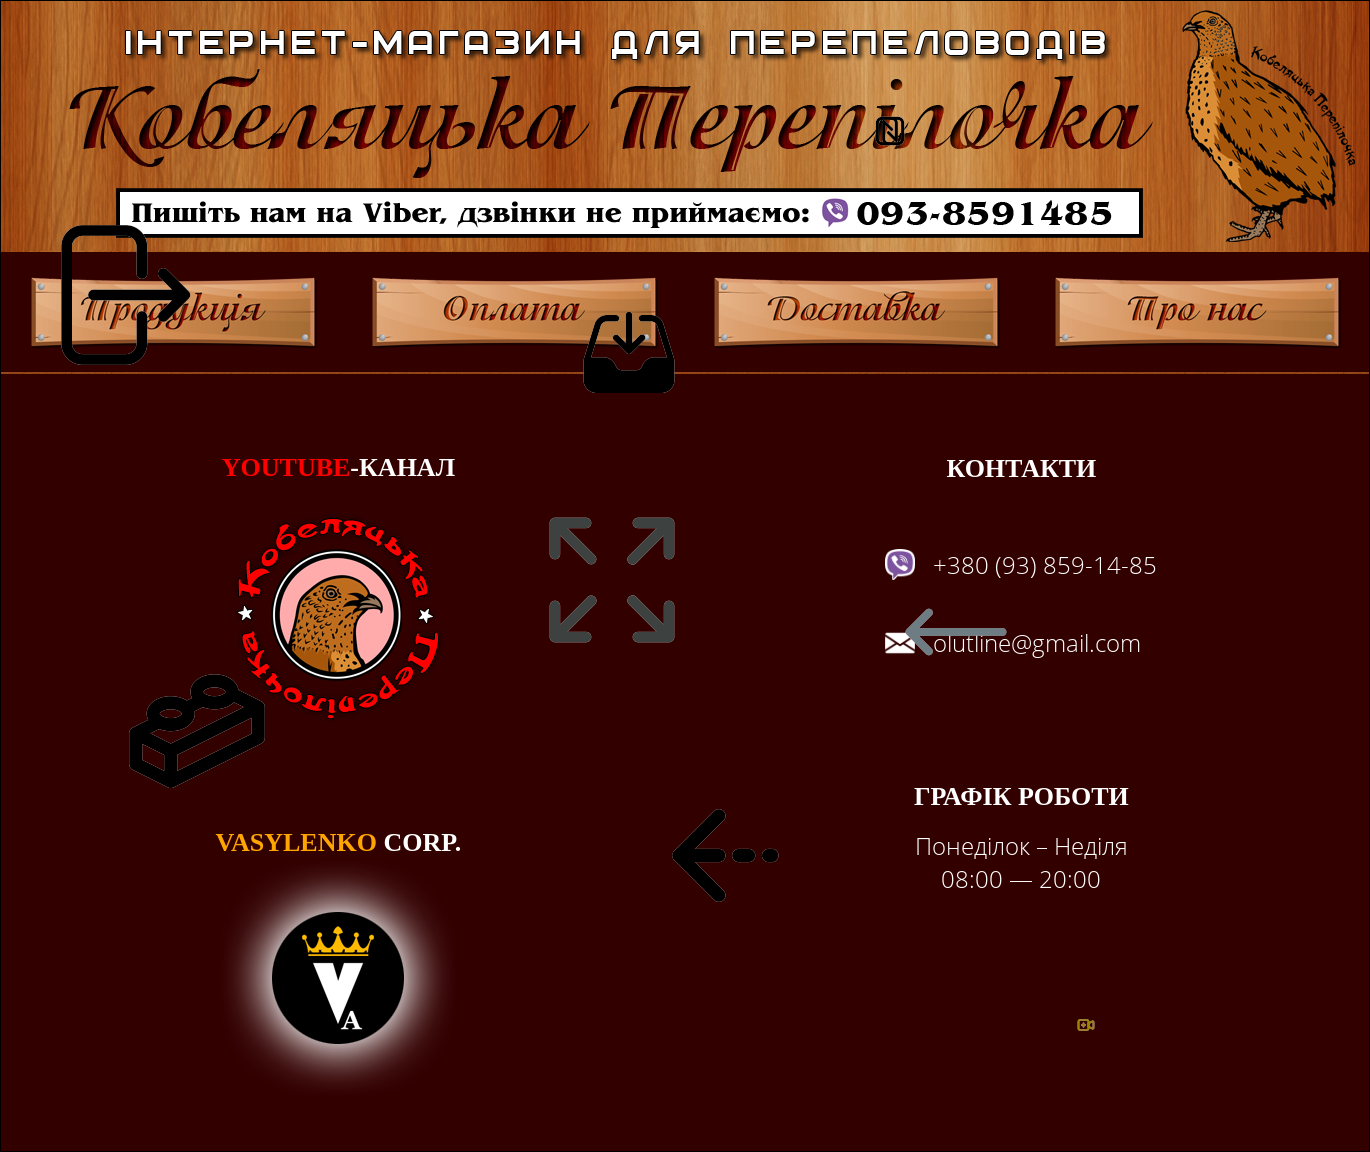 The width and height of the screenshot is (1370, 1152). What do you see at coordinates (115, 295) in the screenshot?
I see `log out of your account` at bounding box center [115, 295].